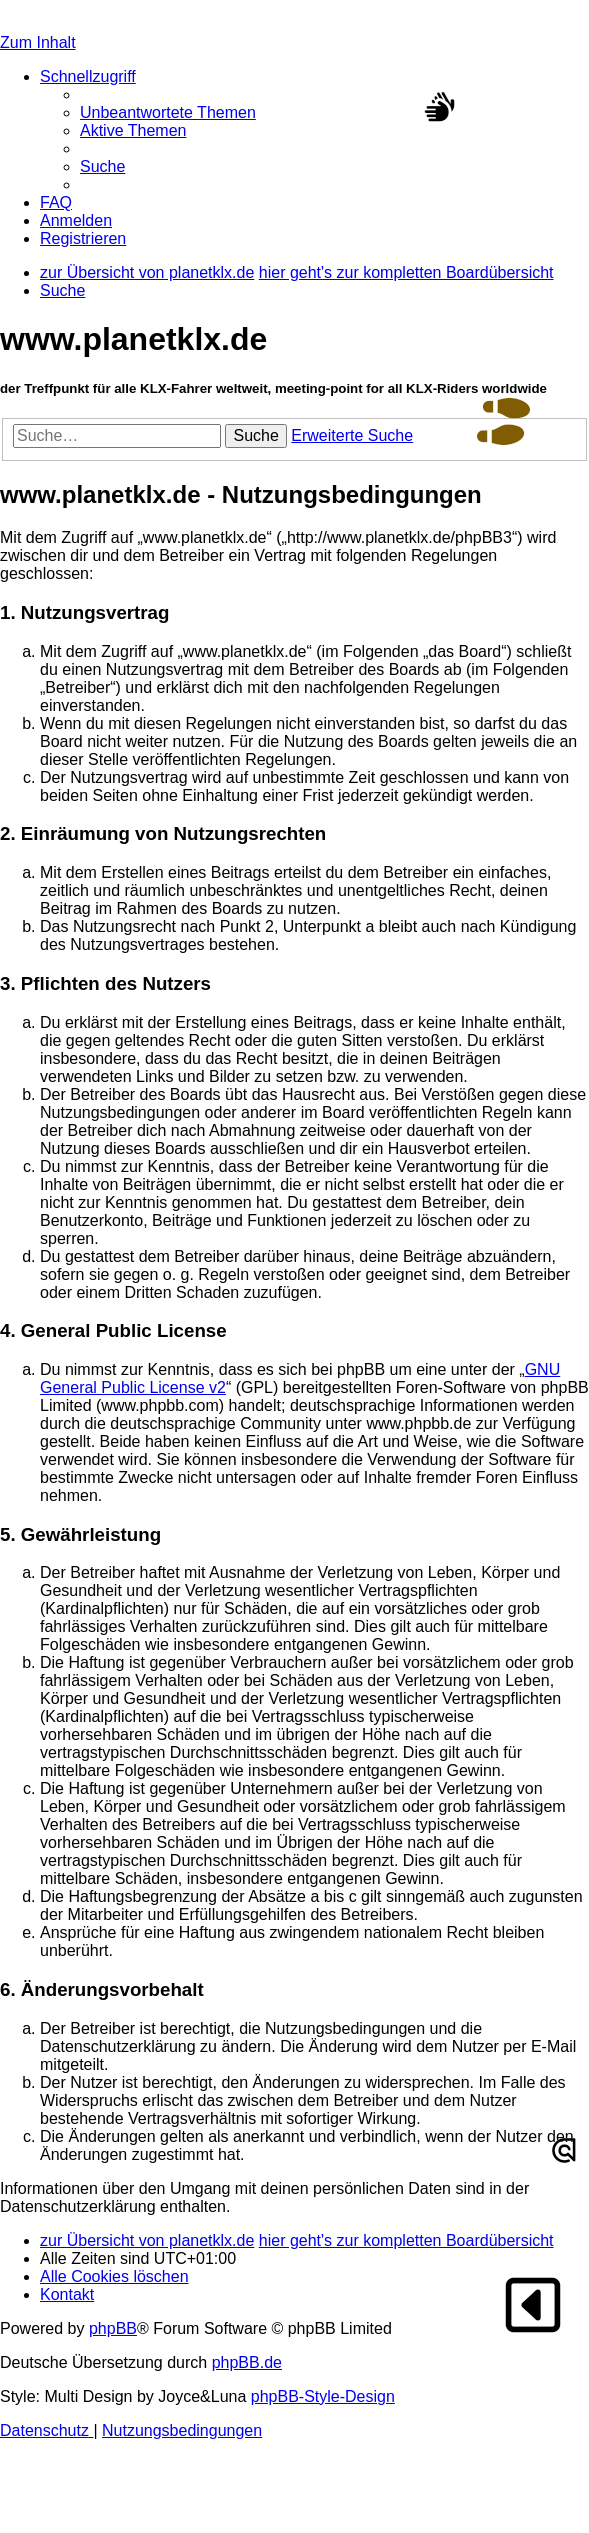 The width and height of the screenshot is (589, 2533). I want to click on navigate to the previous item or screen, so click(533, 2305).